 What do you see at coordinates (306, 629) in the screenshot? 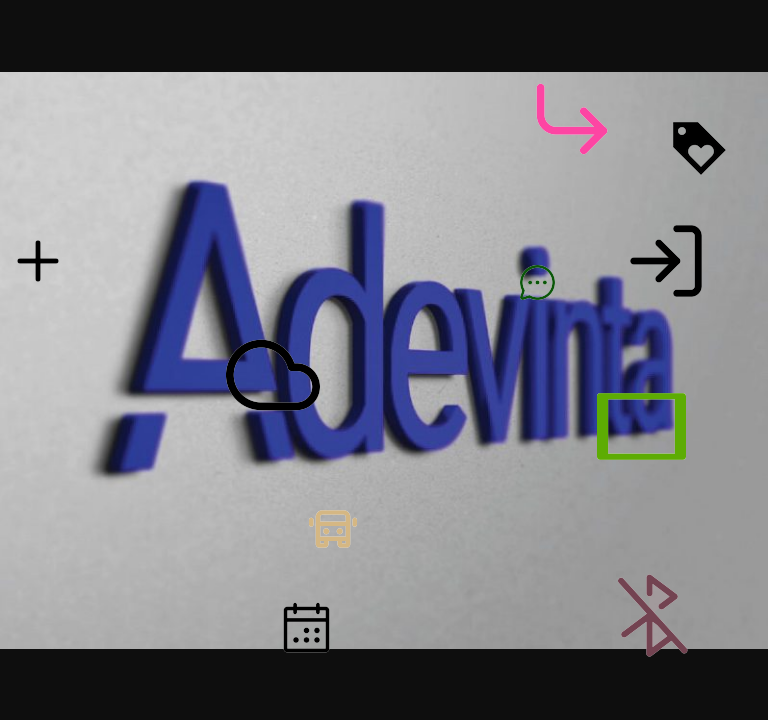
I see `view calendar events` at bounding box center [306, 629].